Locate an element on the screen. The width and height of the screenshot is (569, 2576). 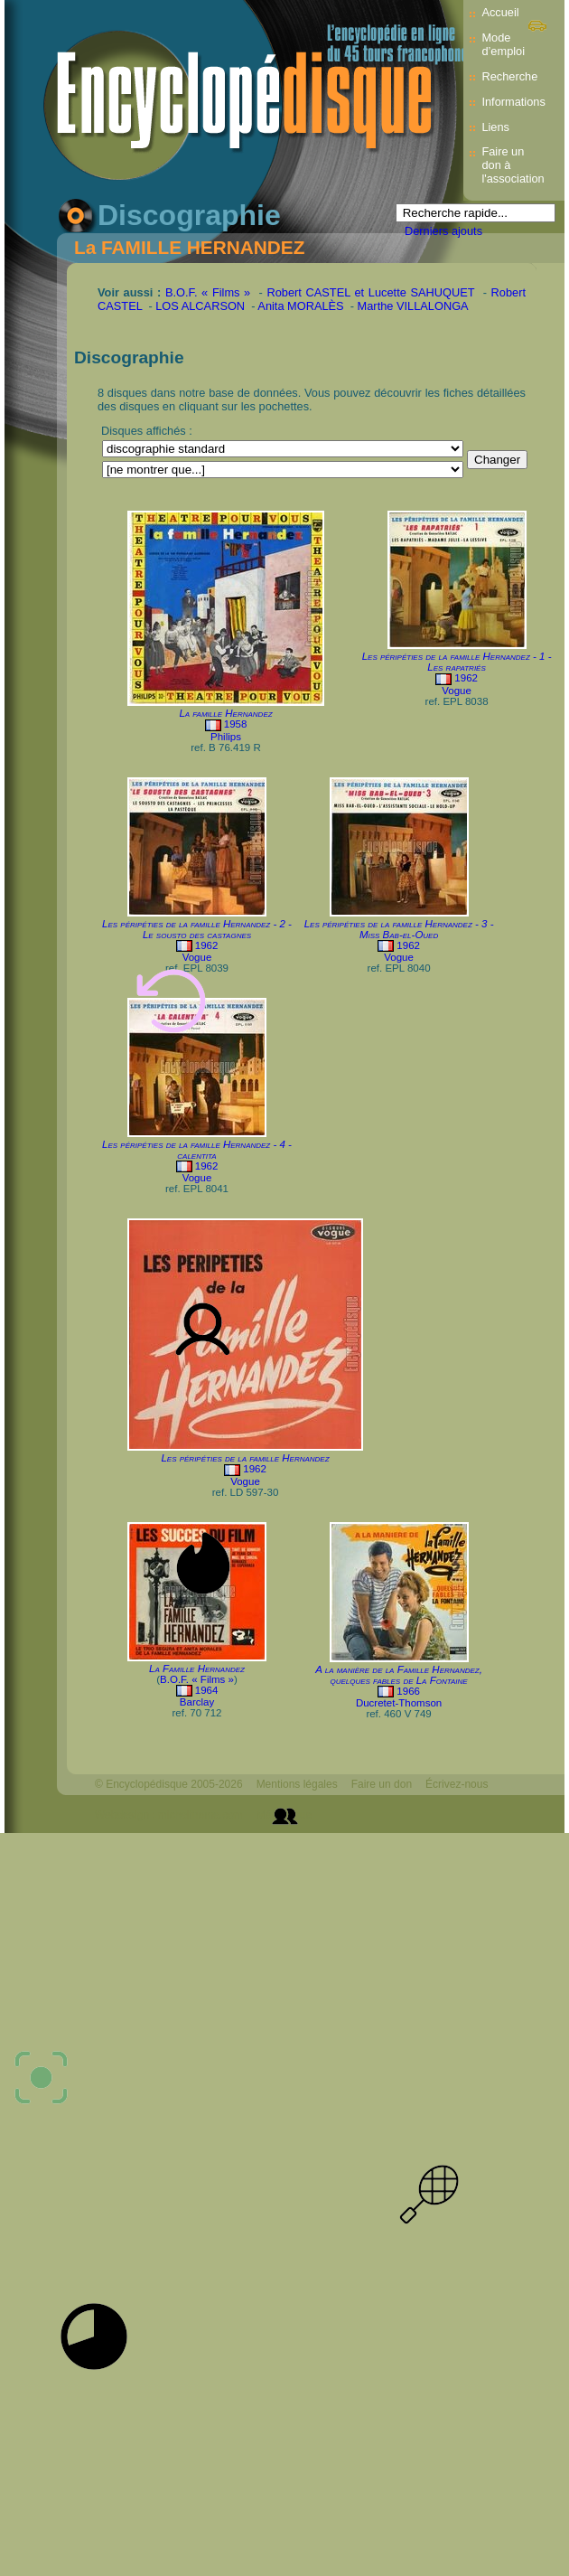
undo the last action is located at coordinates (173, 1001).